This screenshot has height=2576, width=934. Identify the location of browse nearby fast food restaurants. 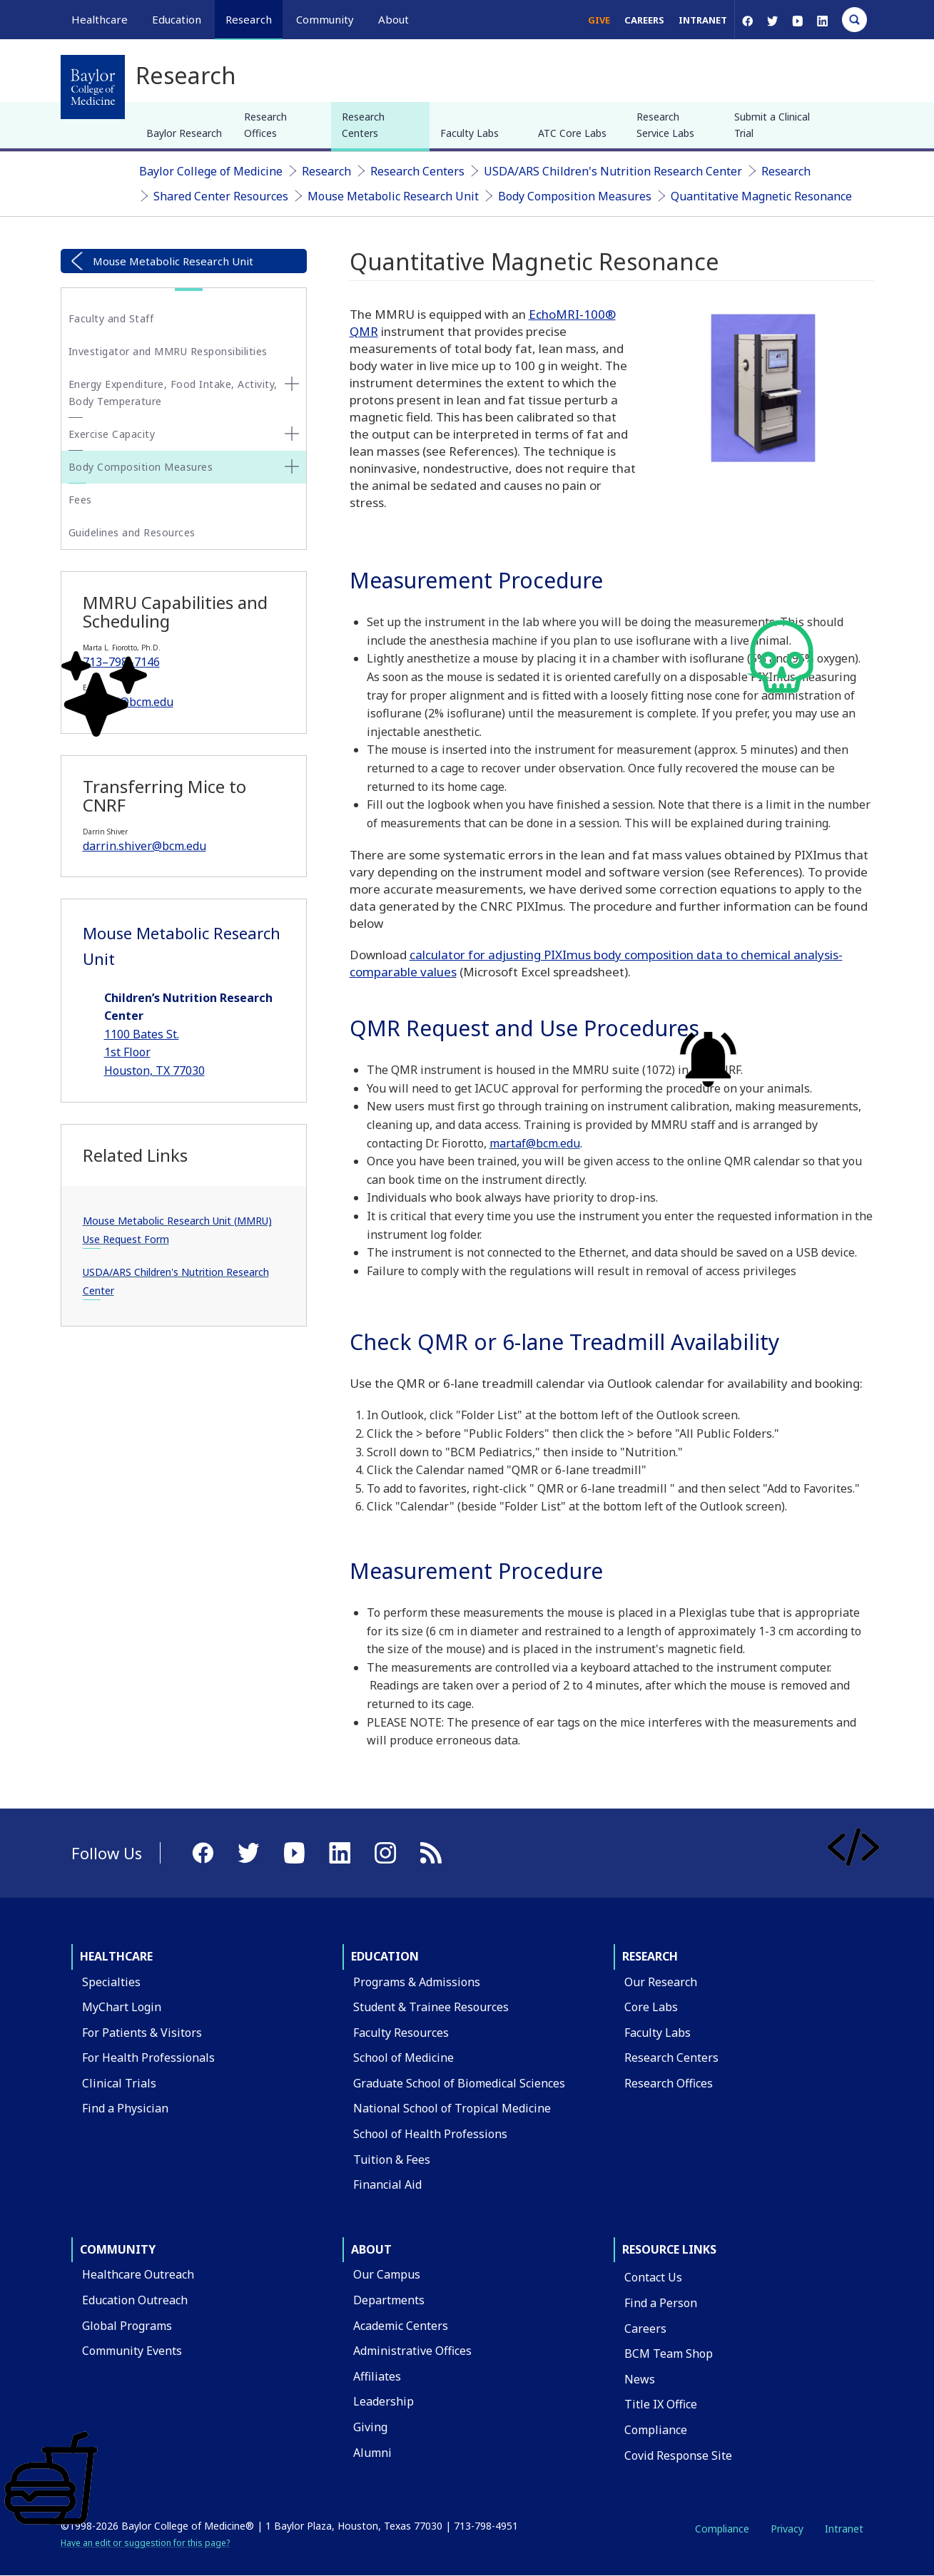
(51, 2478).